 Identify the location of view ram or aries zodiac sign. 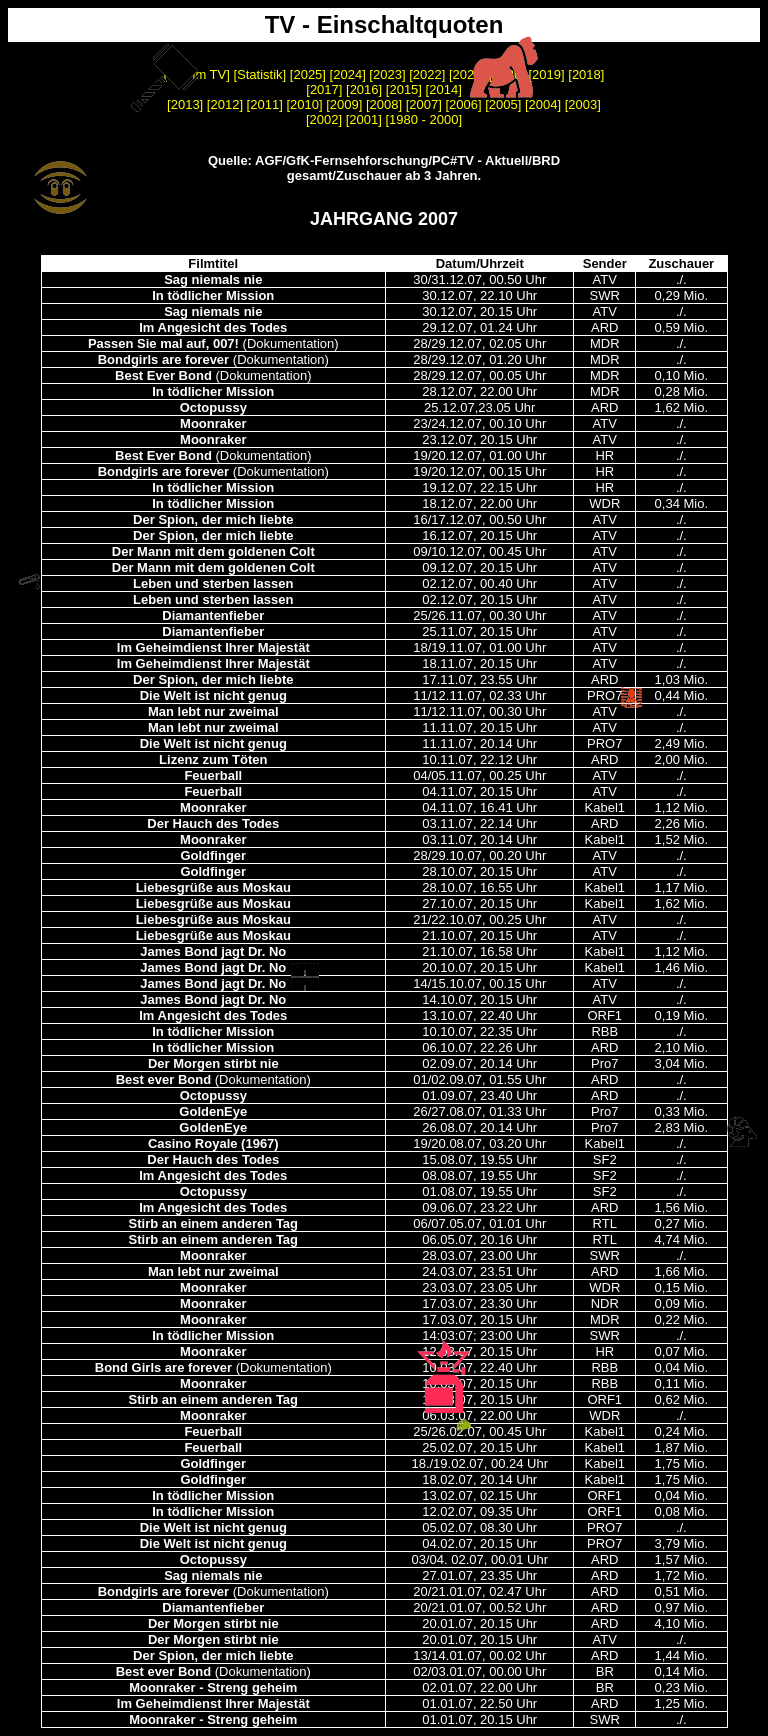
(742, 1132).